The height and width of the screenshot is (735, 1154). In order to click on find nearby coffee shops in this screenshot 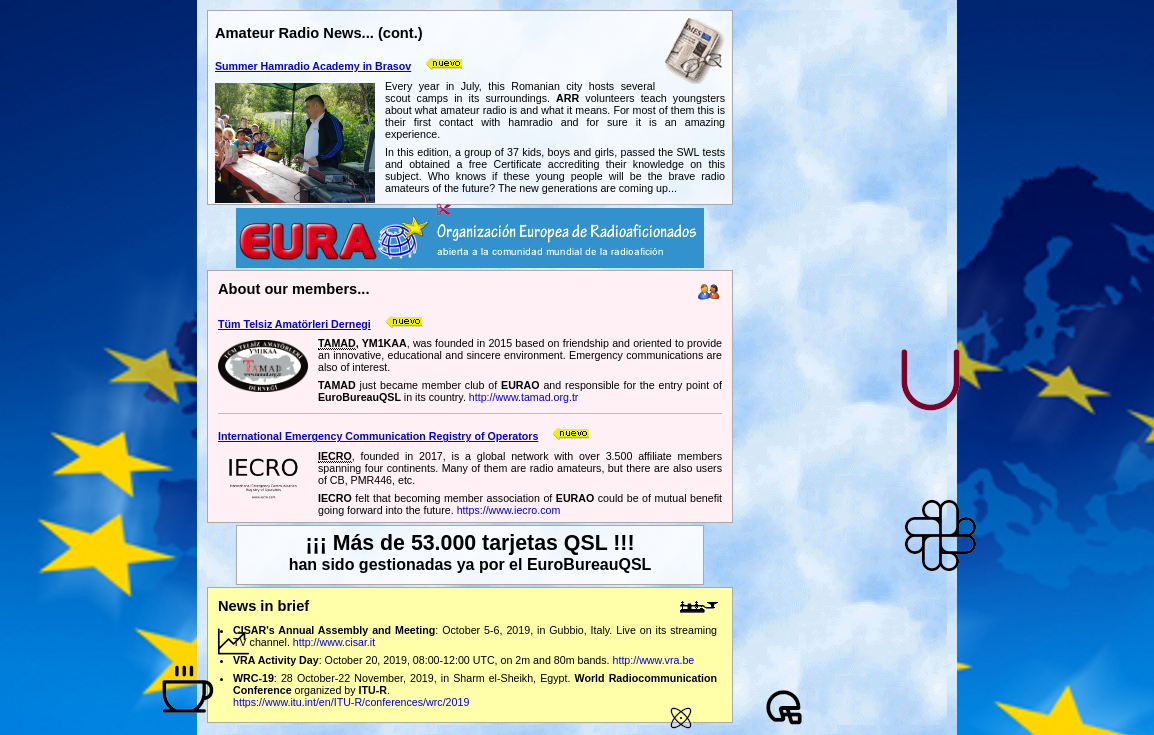, I will do `click(186, 691)`.